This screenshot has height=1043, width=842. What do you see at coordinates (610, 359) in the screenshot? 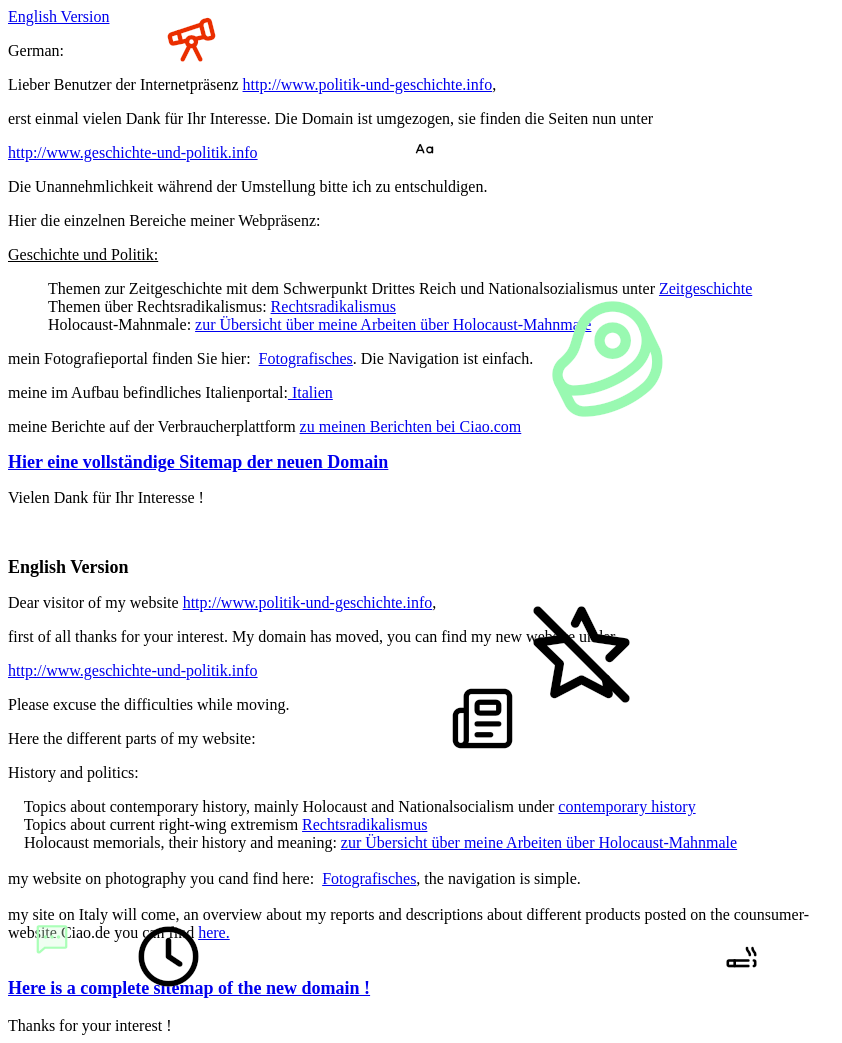
I see `filter recipes by beef or red meat` at bounding box center [610, 359].